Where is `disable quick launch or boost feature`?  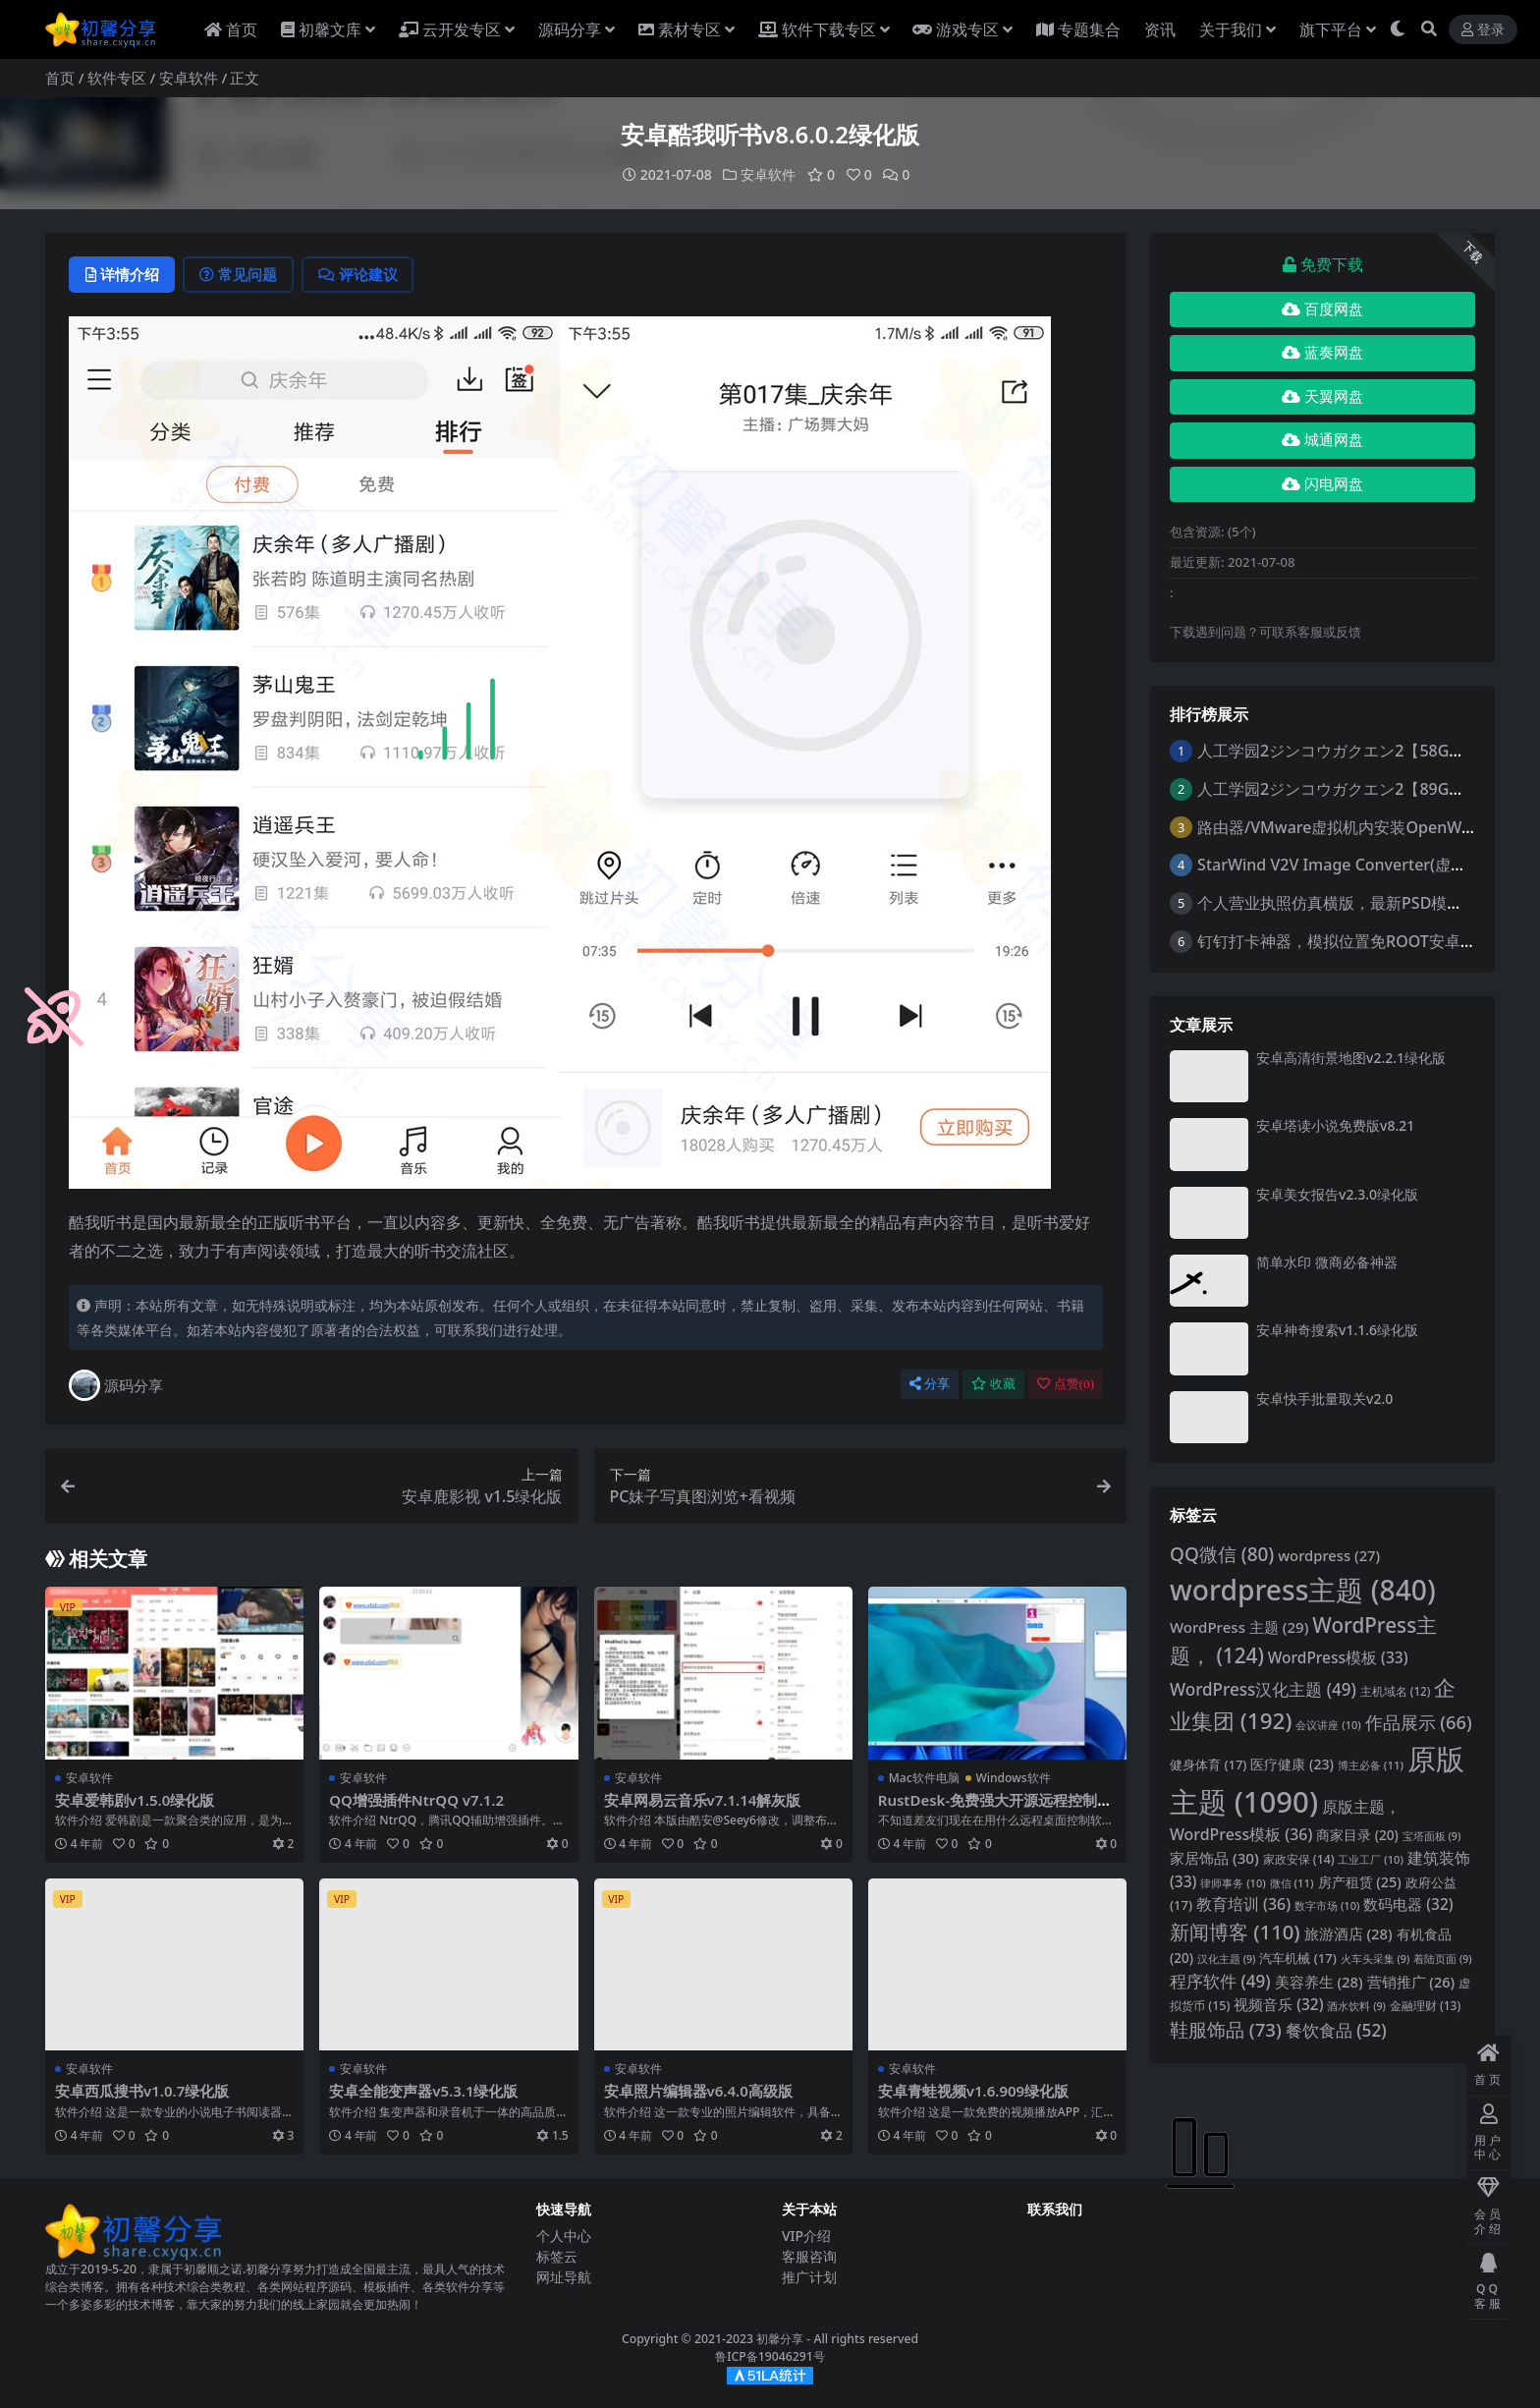 disable quick launch or boost feature is located at coordinates (54, 1017).